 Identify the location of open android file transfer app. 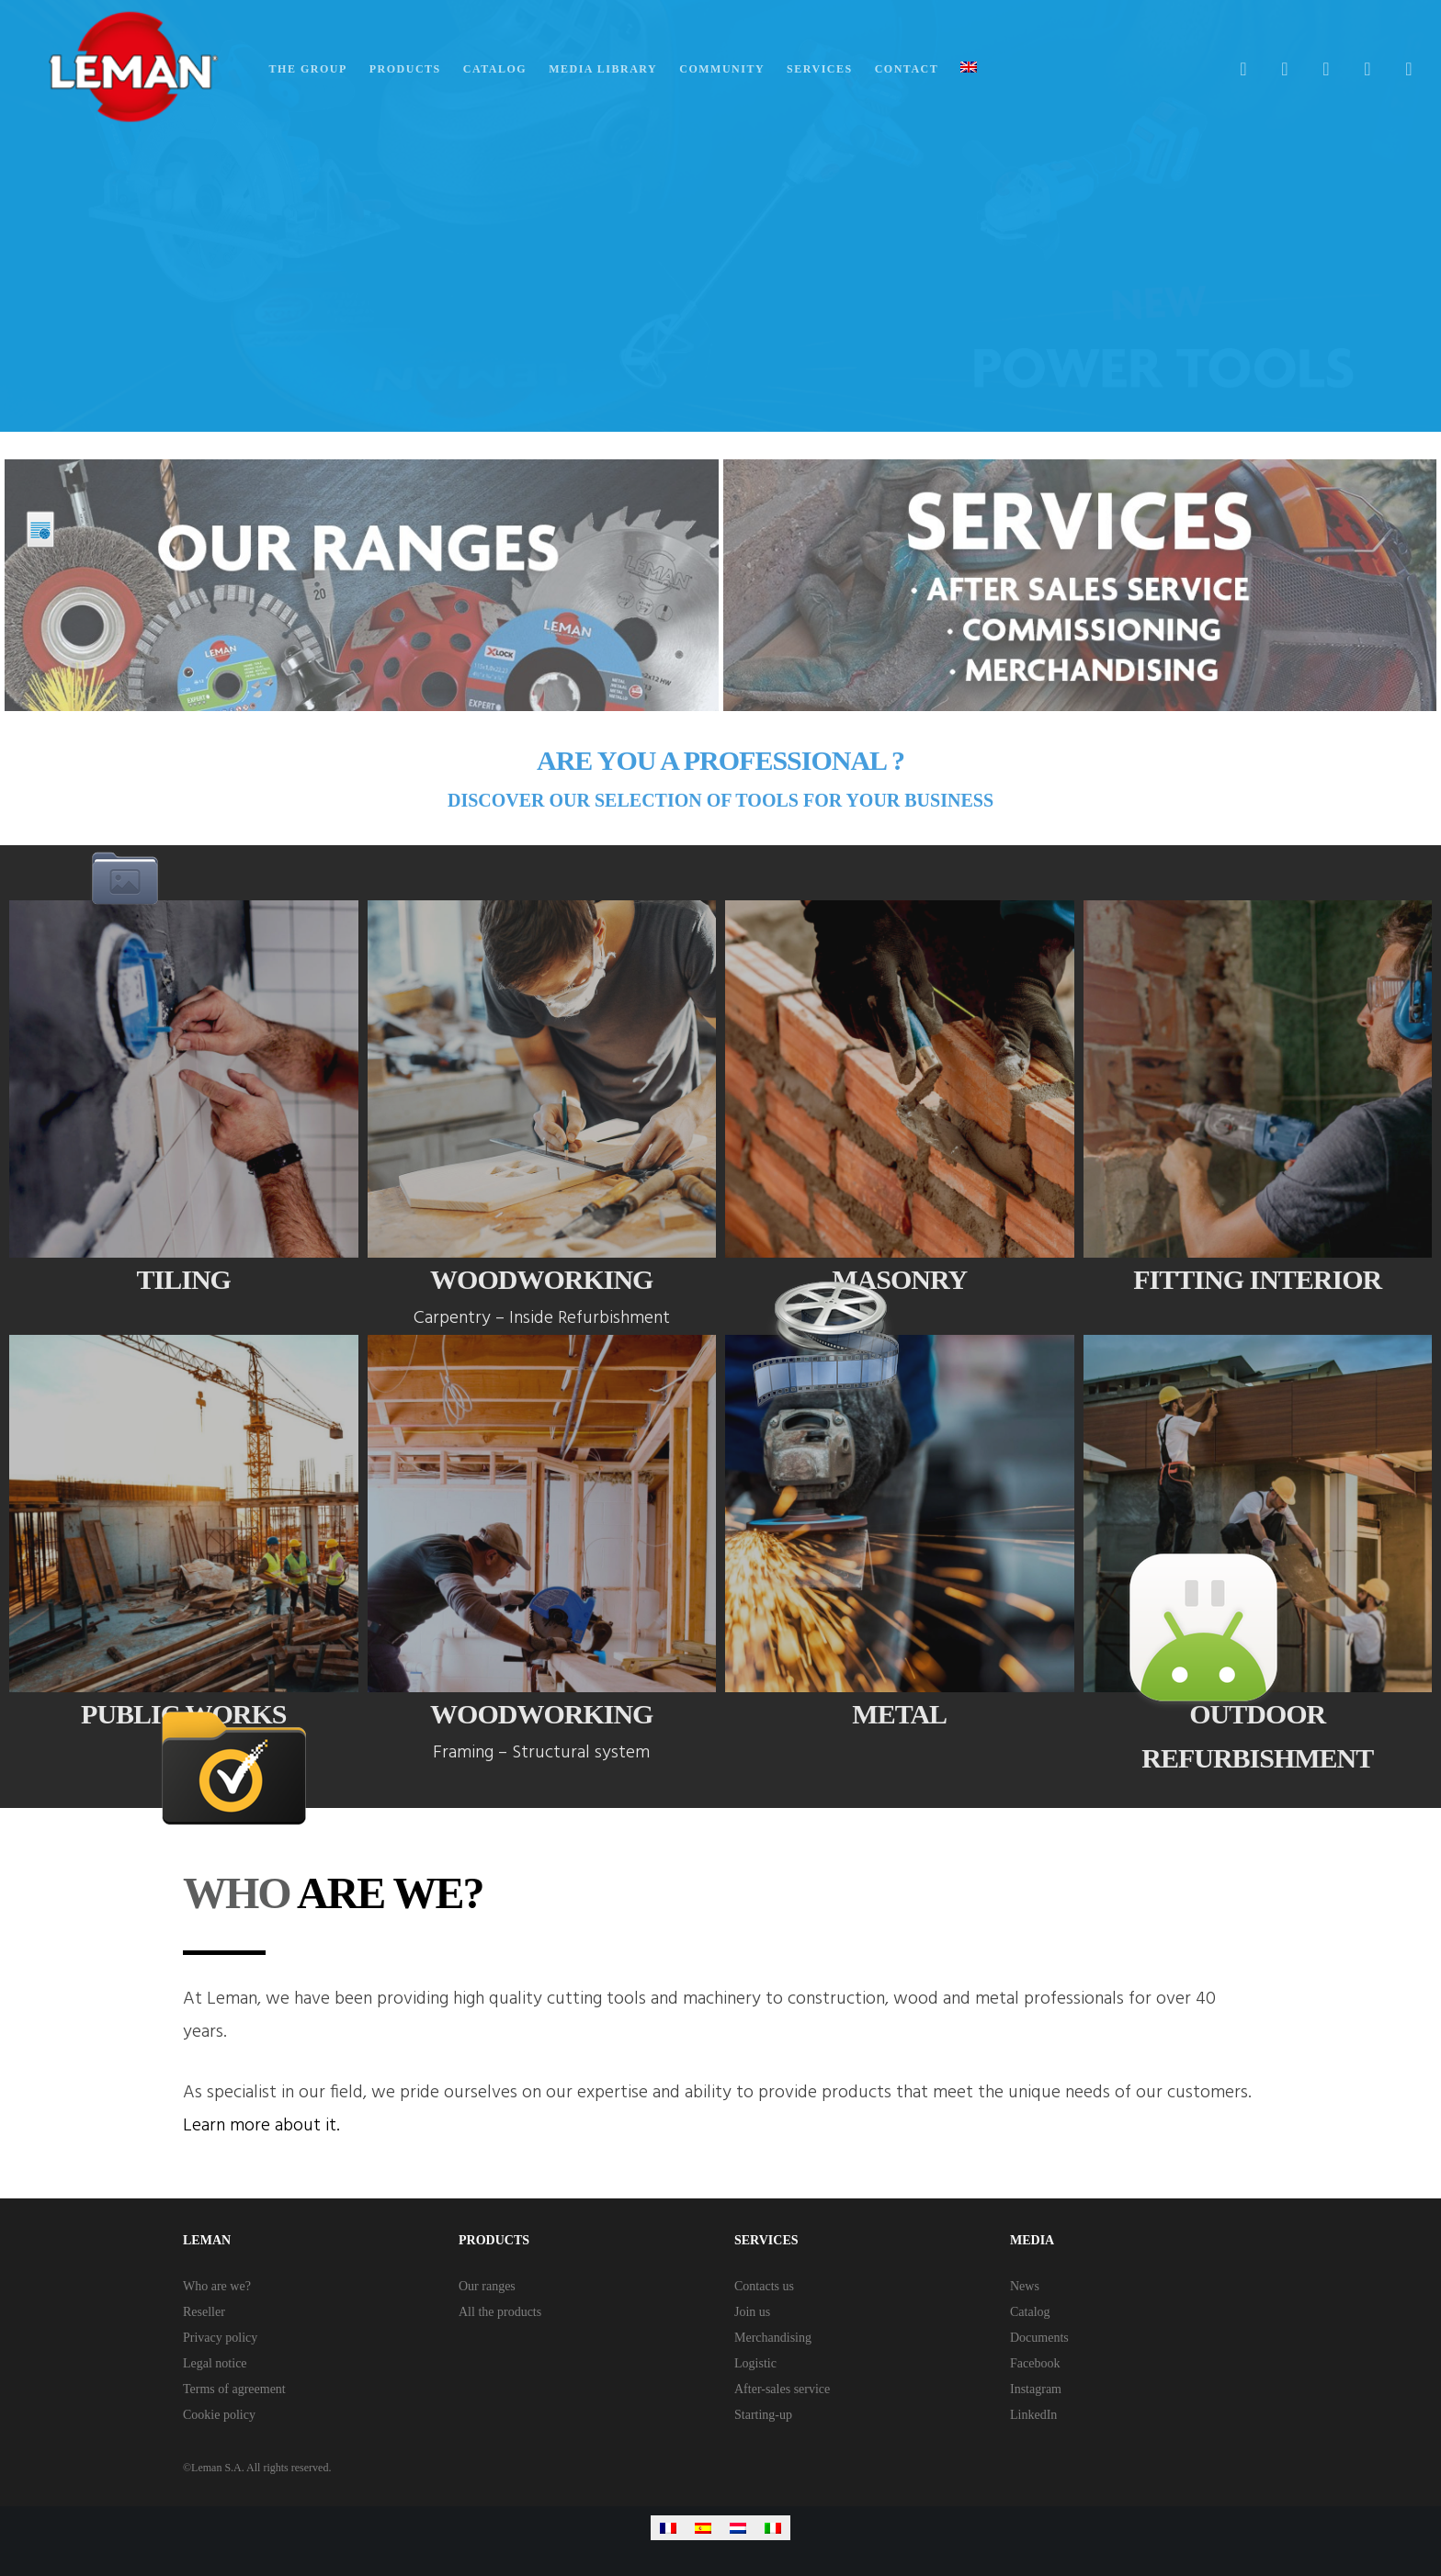
(1203, 1627).